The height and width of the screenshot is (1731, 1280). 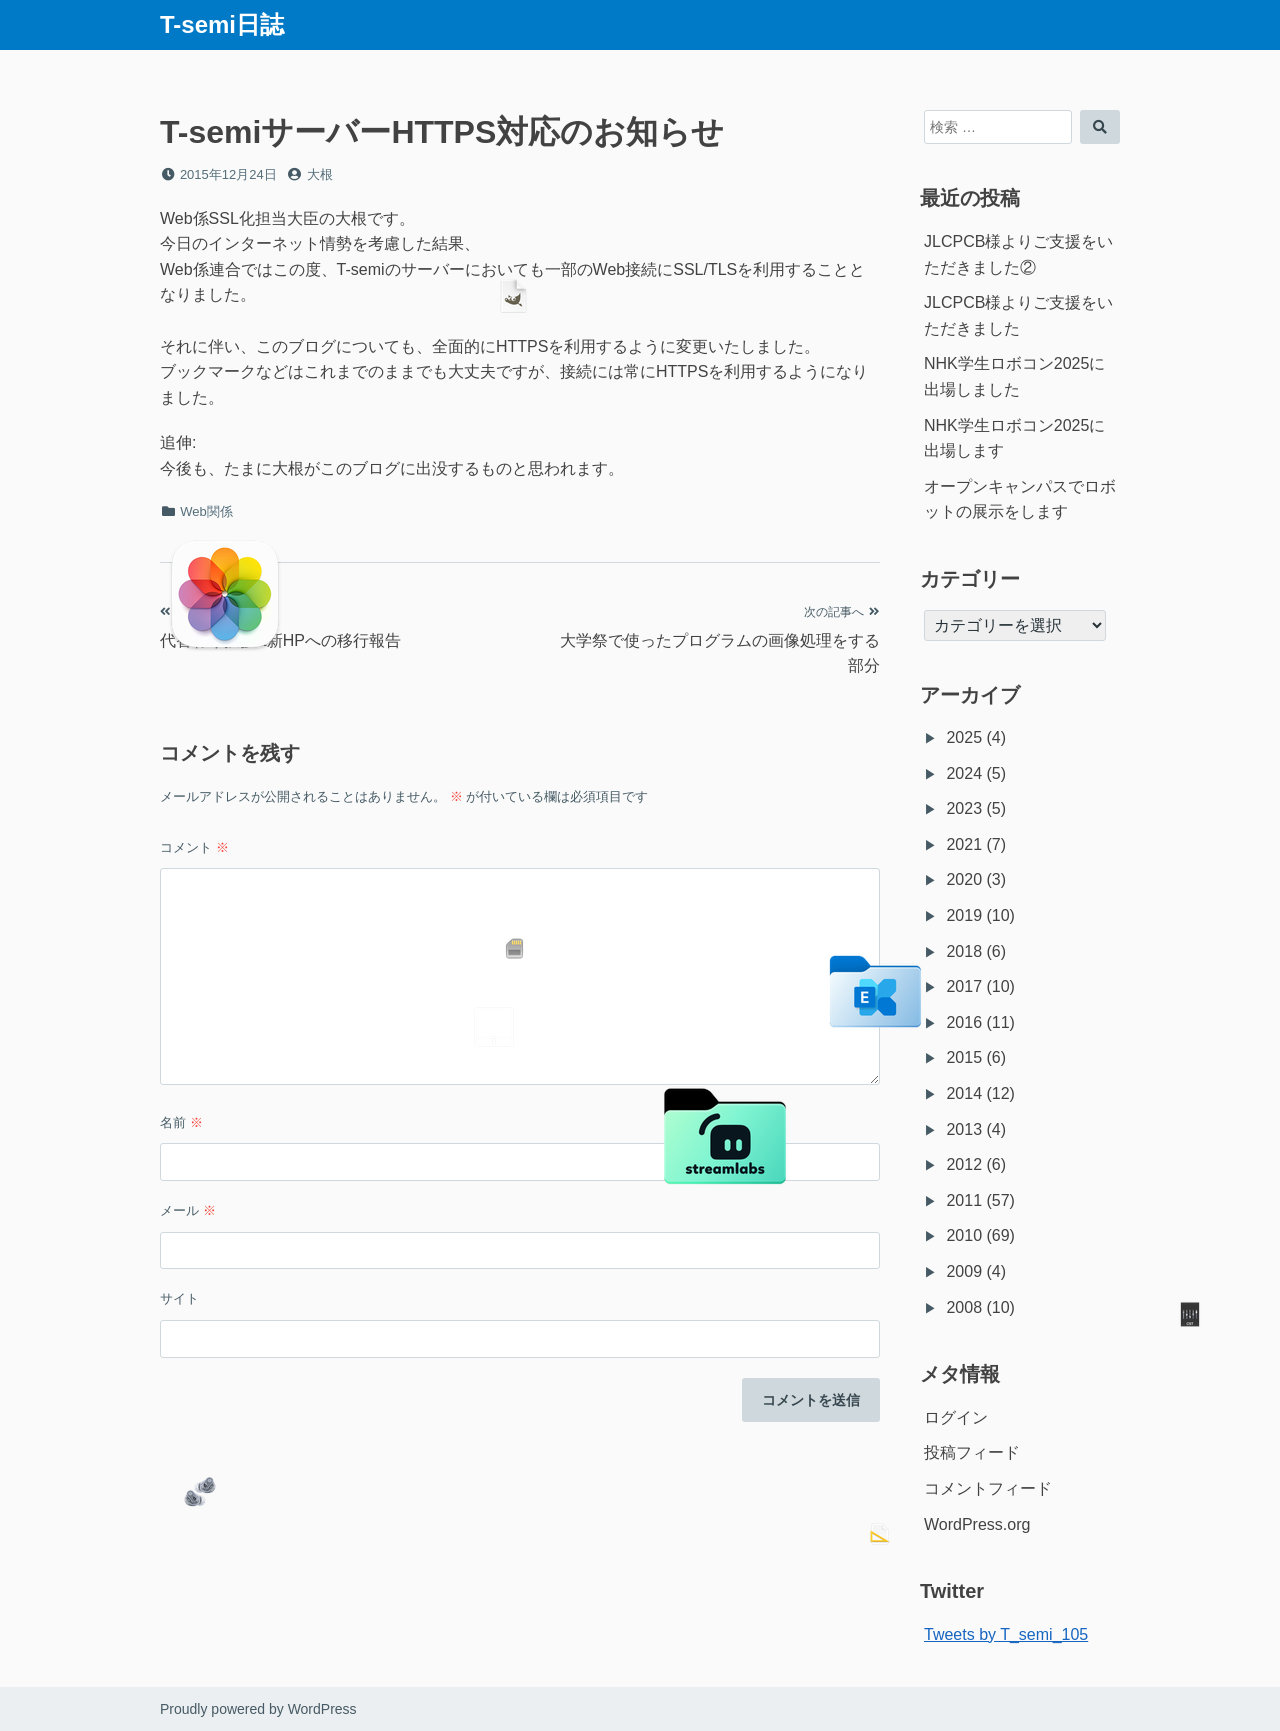 I want to click on access connected USB flash drive, so click(x=514, y=948).